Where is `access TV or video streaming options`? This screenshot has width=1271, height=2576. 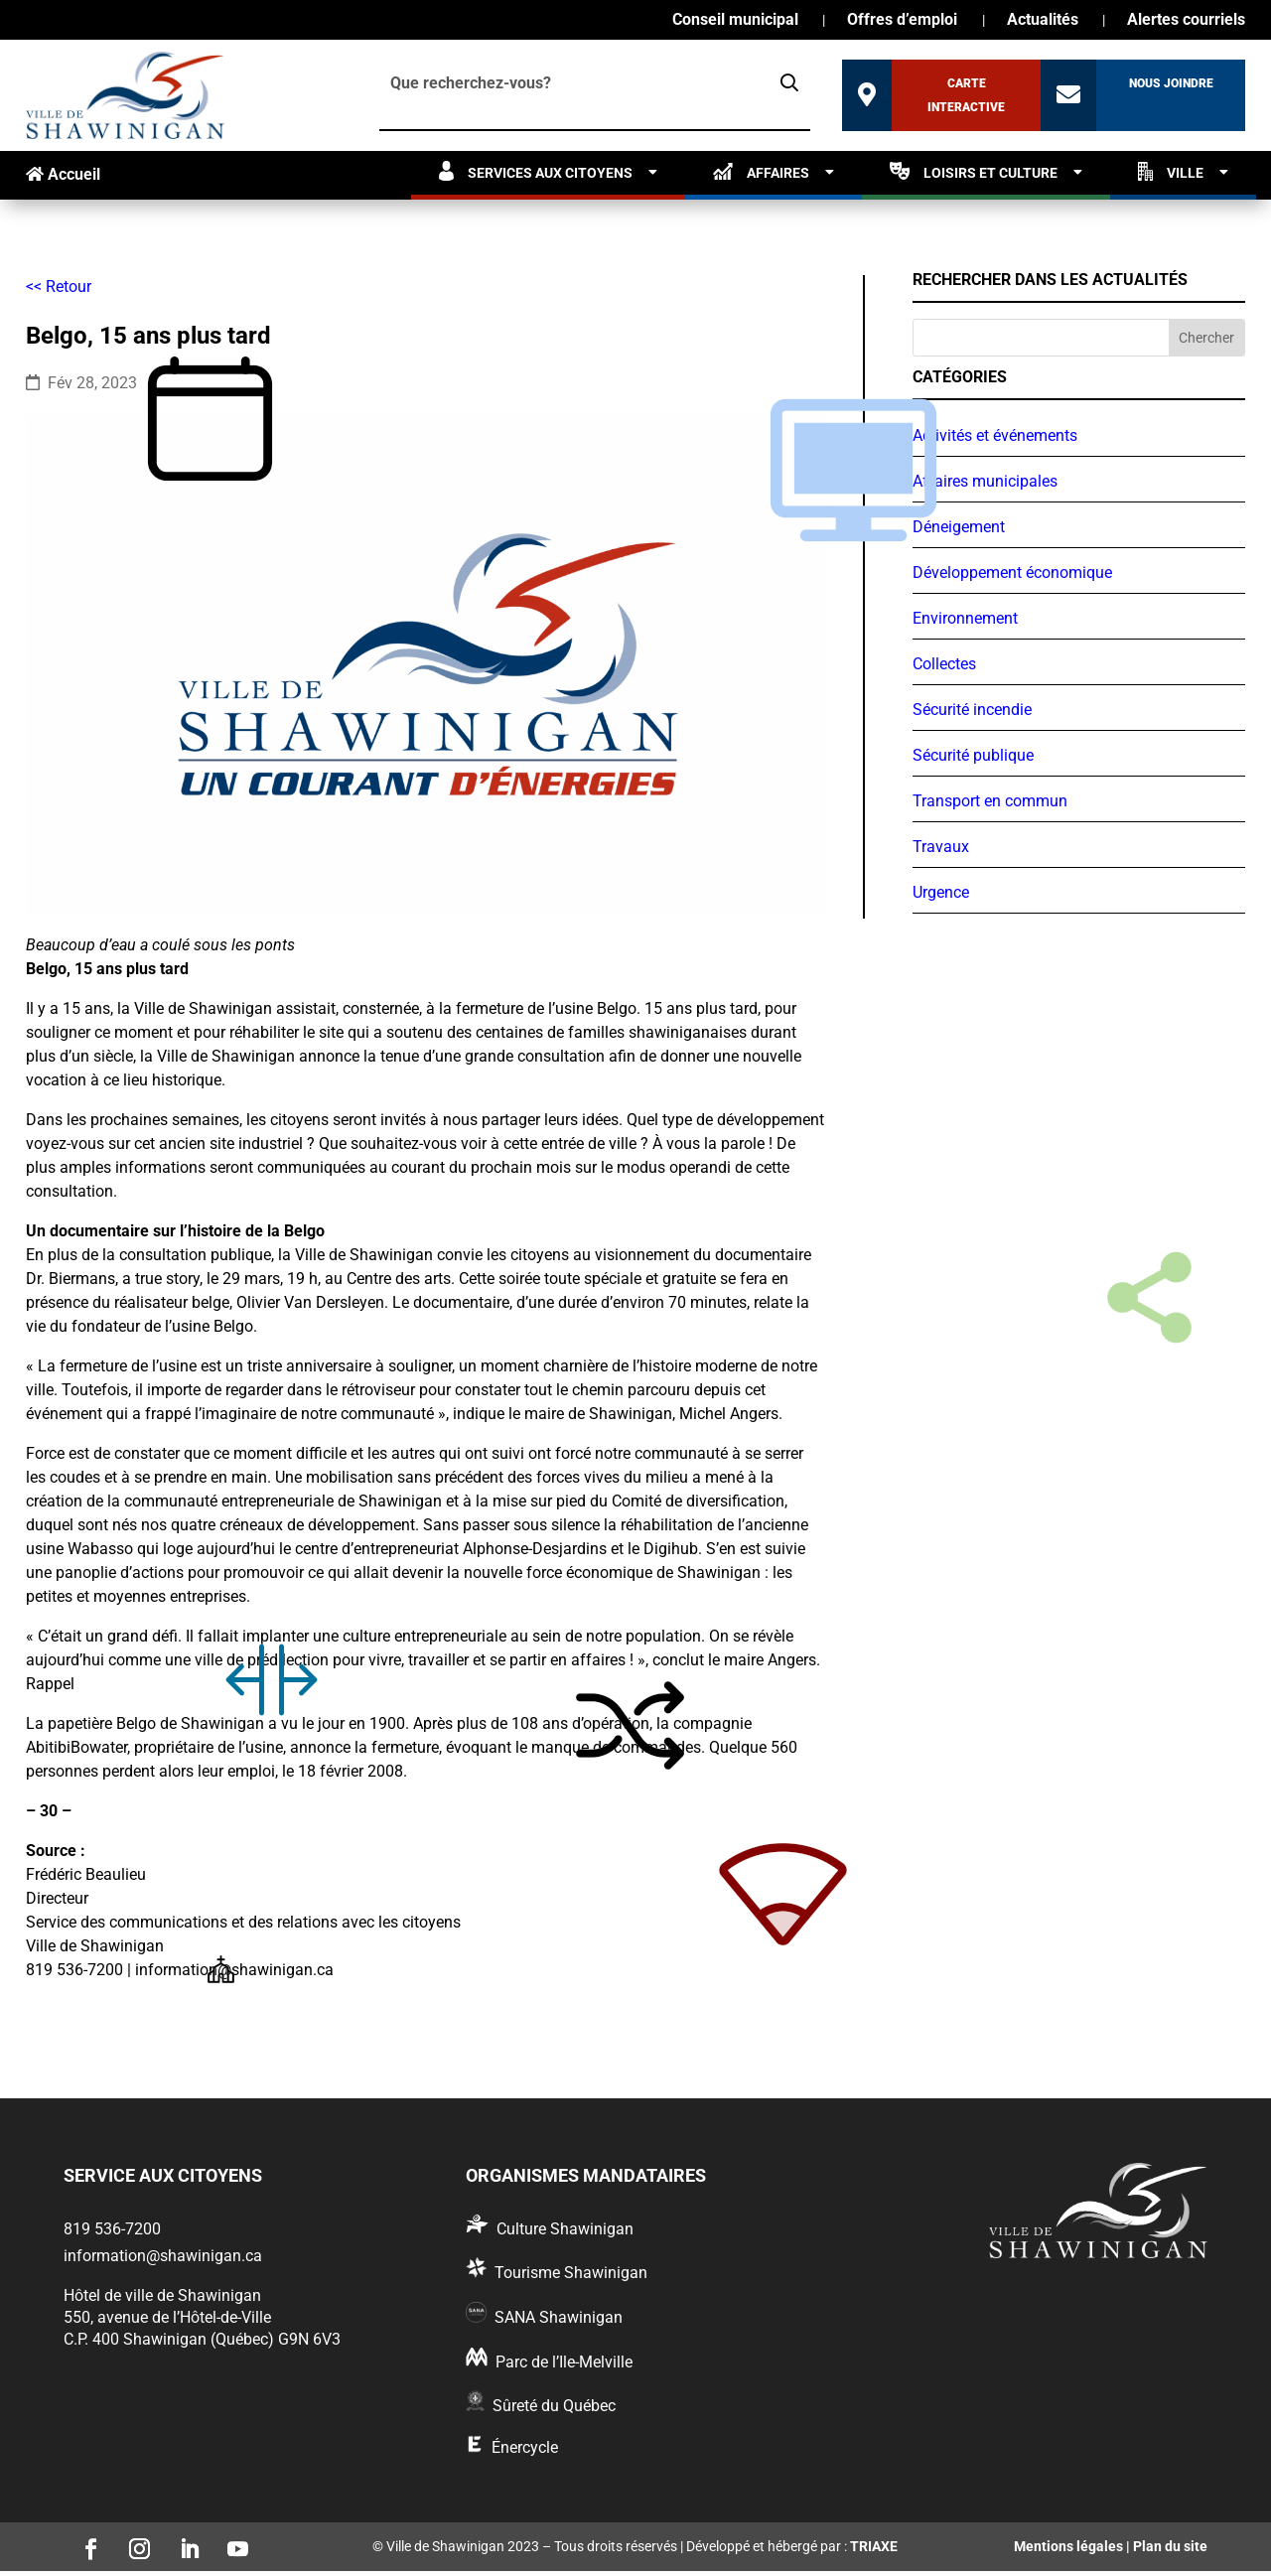 access TV or video streaming options is located at coordinates (853, 470).